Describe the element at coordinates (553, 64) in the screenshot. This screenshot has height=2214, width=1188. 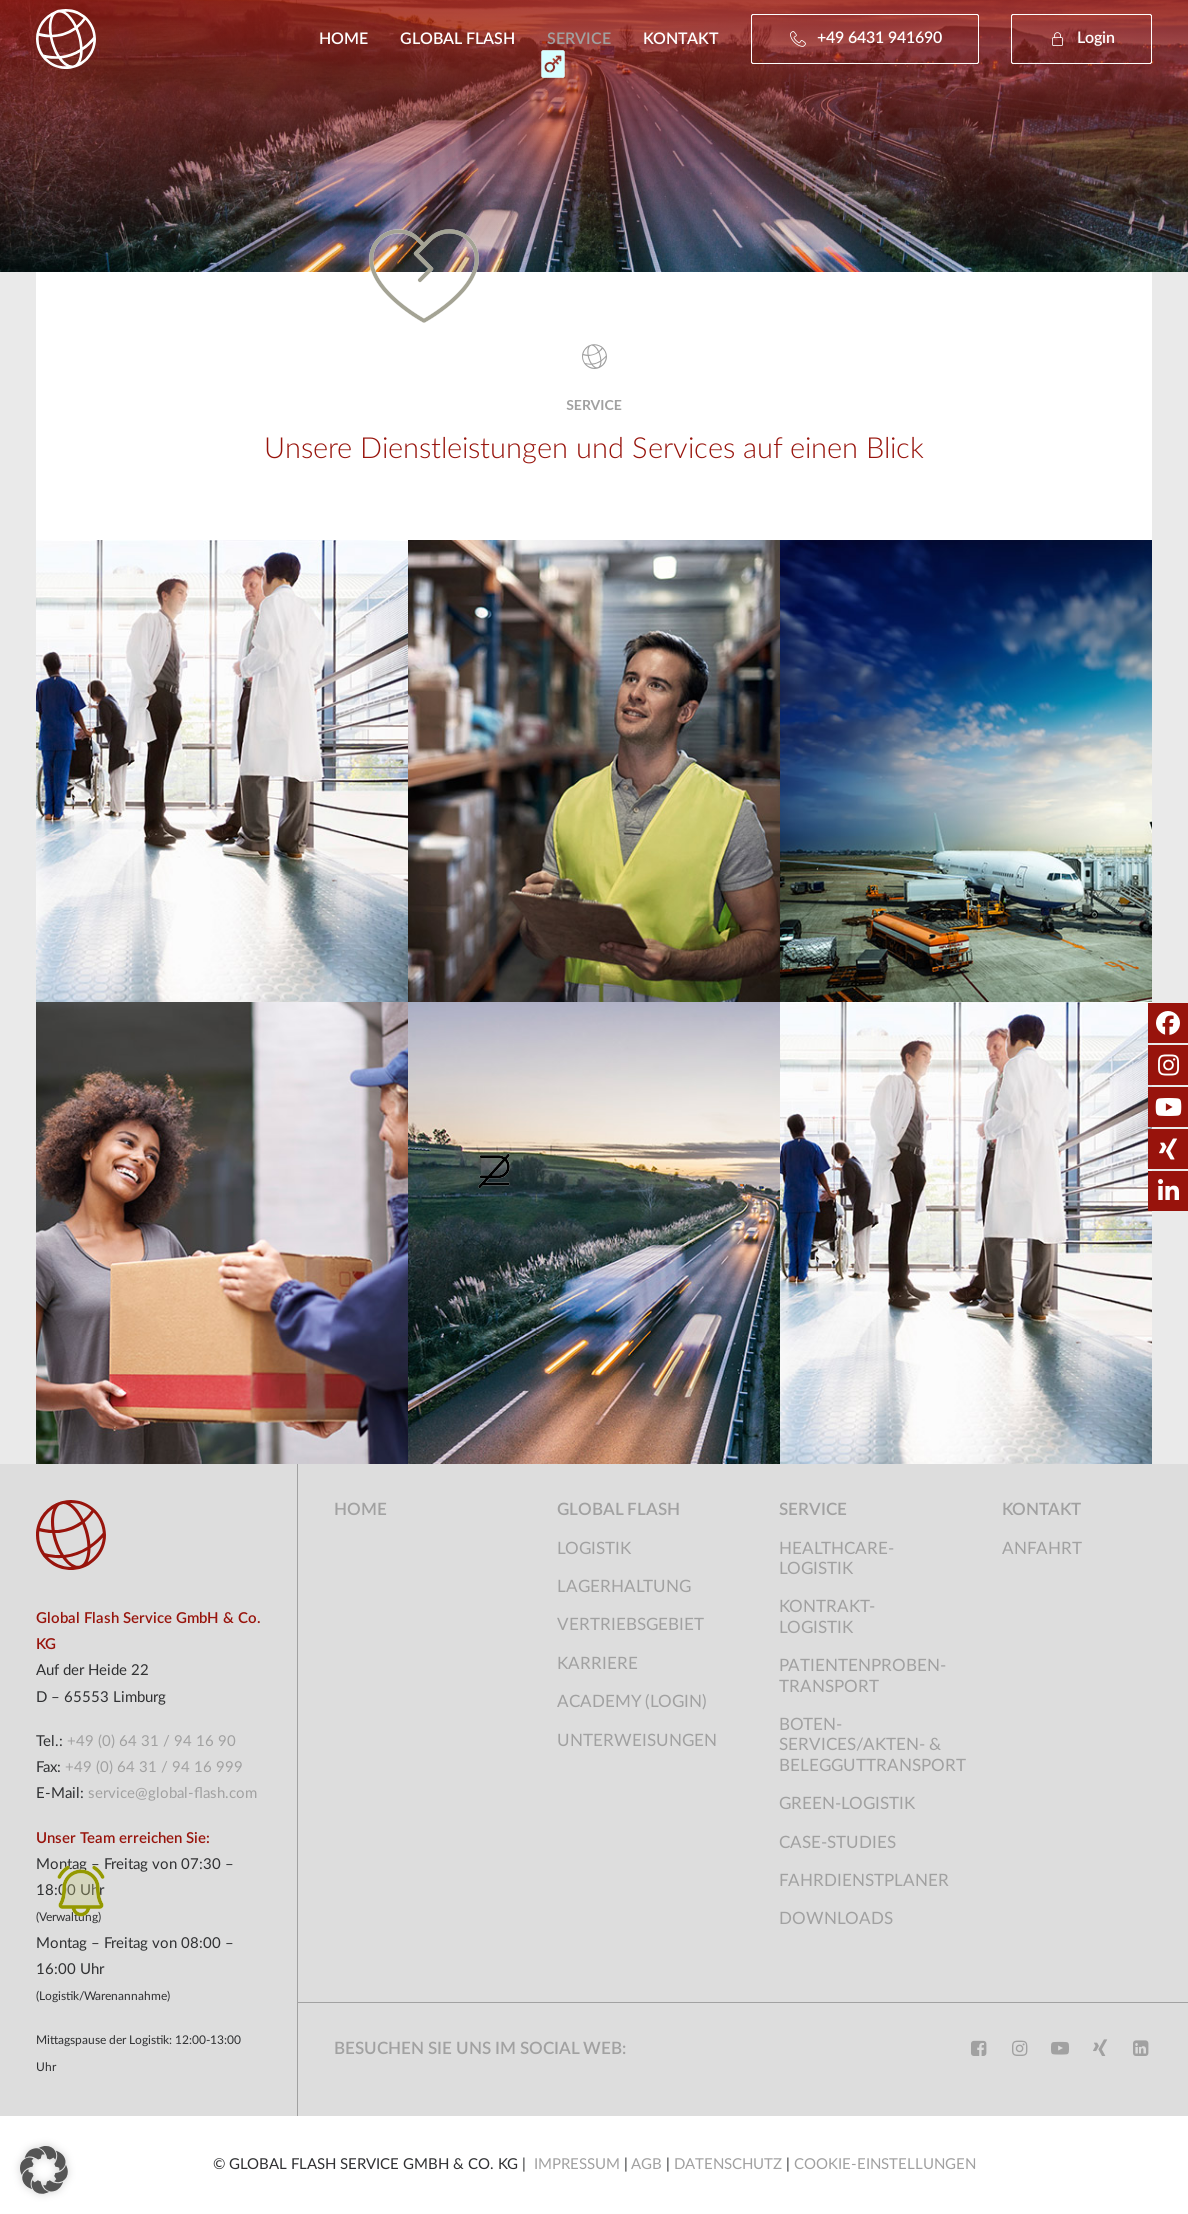
I see `indicates transgender or gender-diverse identity option` at that location.